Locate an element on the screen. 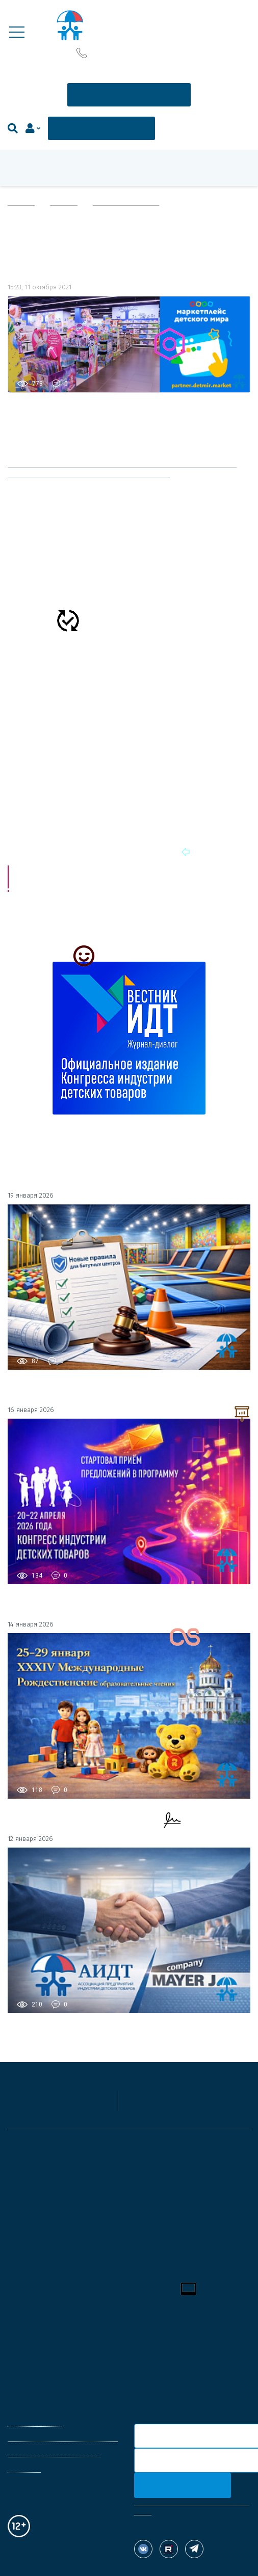 Image resolution: width=258 pixels, height=2576 pixels. go back to the previous screen is located at coordinates (186, 852).